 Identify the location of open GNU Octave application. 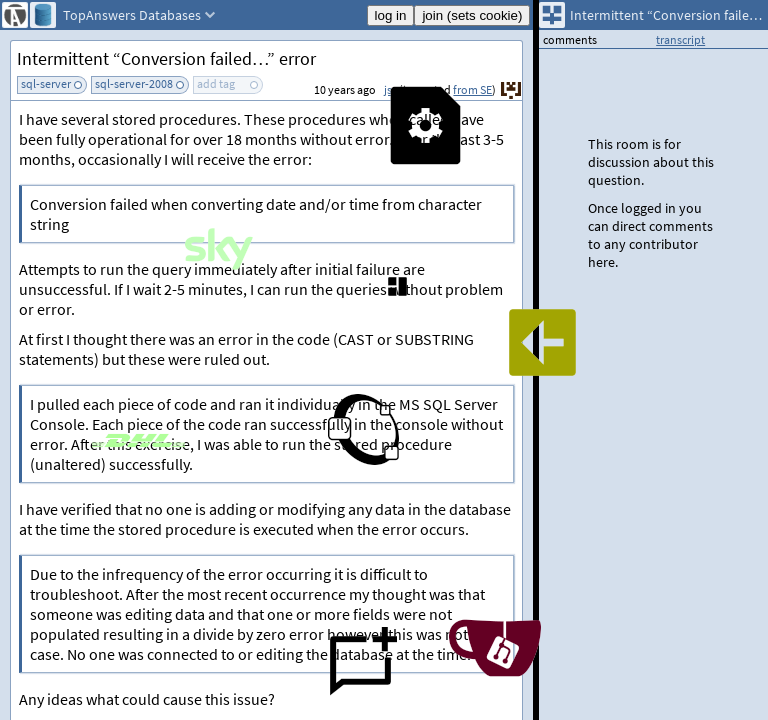
(363, 429).